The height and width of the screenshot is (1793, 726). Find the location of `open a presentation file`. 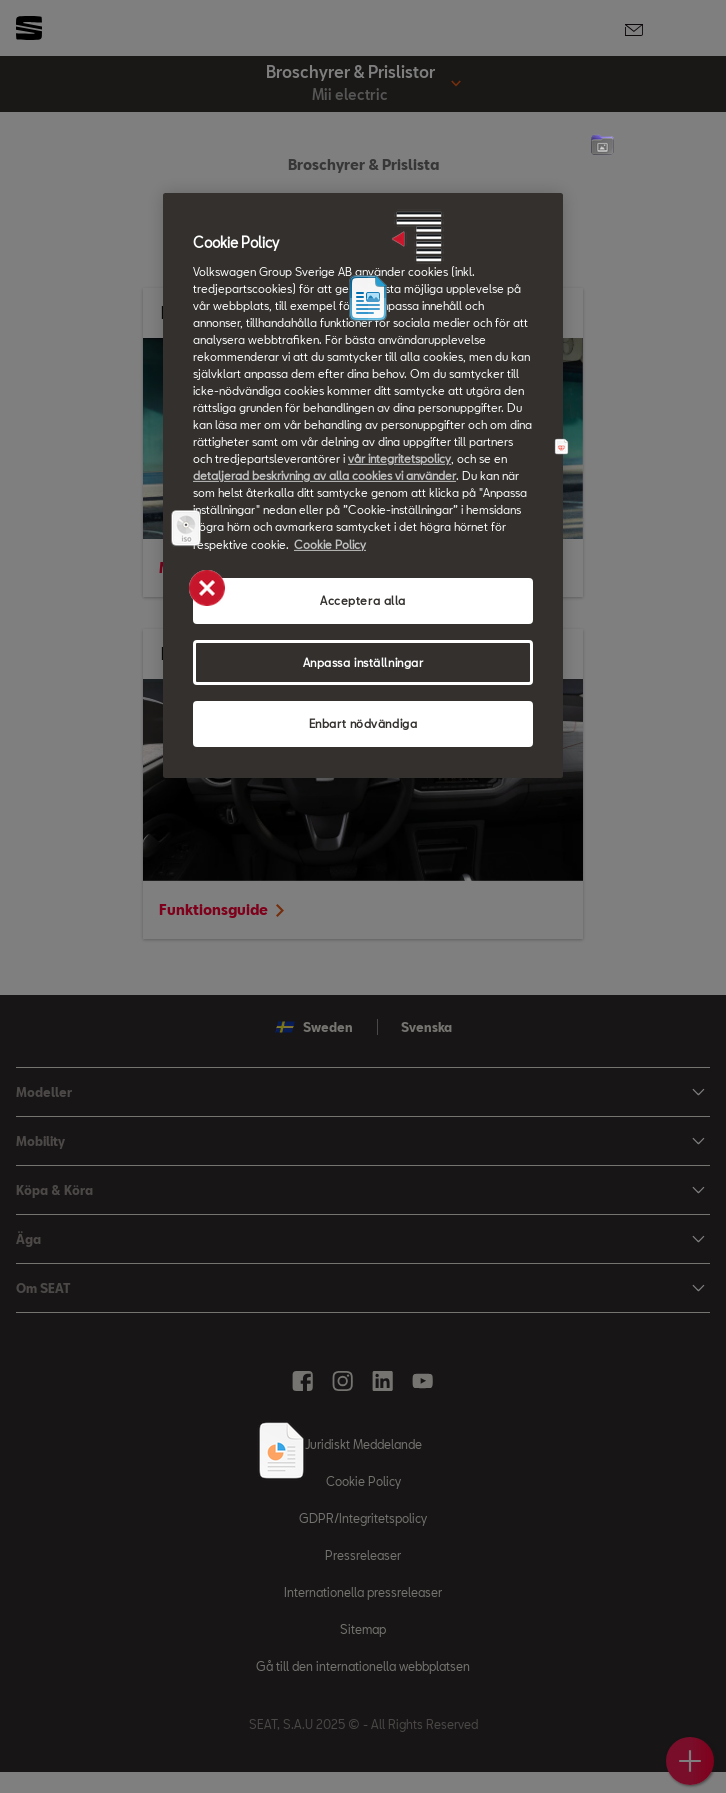

open a presentation file is located at coordinates (281, 1450).